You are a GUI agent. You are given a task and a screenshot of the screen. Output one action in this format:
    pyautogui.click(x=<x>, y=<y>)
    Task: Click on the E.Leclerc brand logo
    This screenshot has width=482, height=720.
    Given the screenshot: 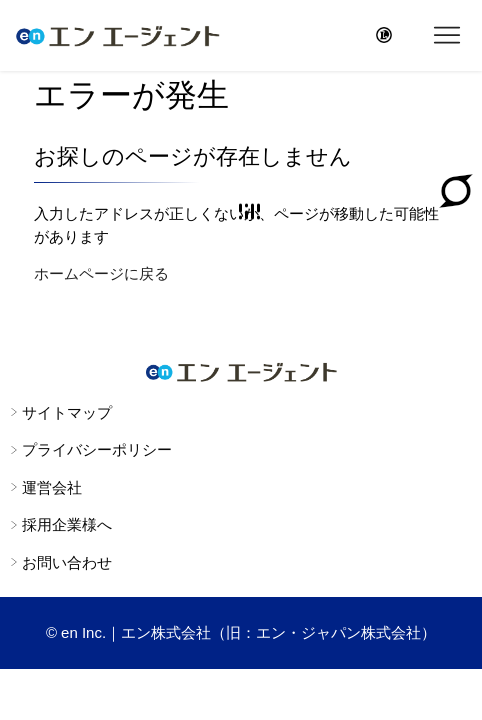 What is the action you would take?
    pyautogui.click(x=384, y=35)
    